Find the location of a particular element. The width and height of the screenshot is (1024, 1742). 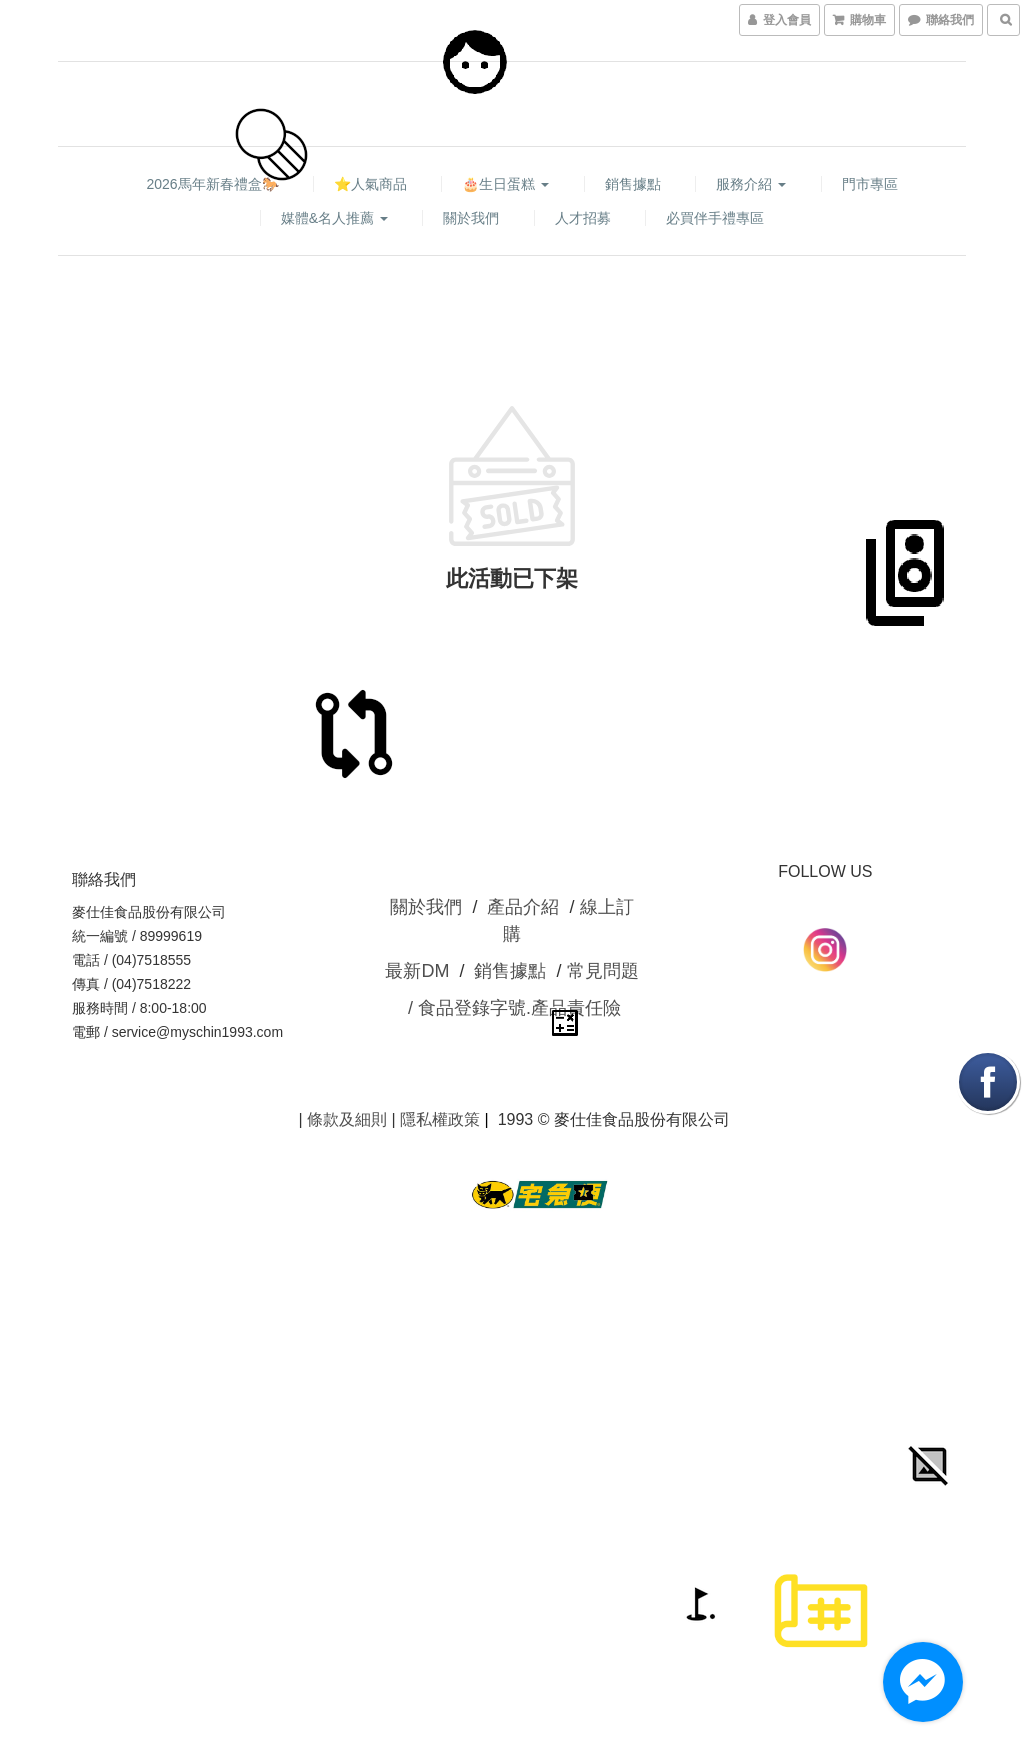

view nearby golf courses is located at coordinates (700, 1604).